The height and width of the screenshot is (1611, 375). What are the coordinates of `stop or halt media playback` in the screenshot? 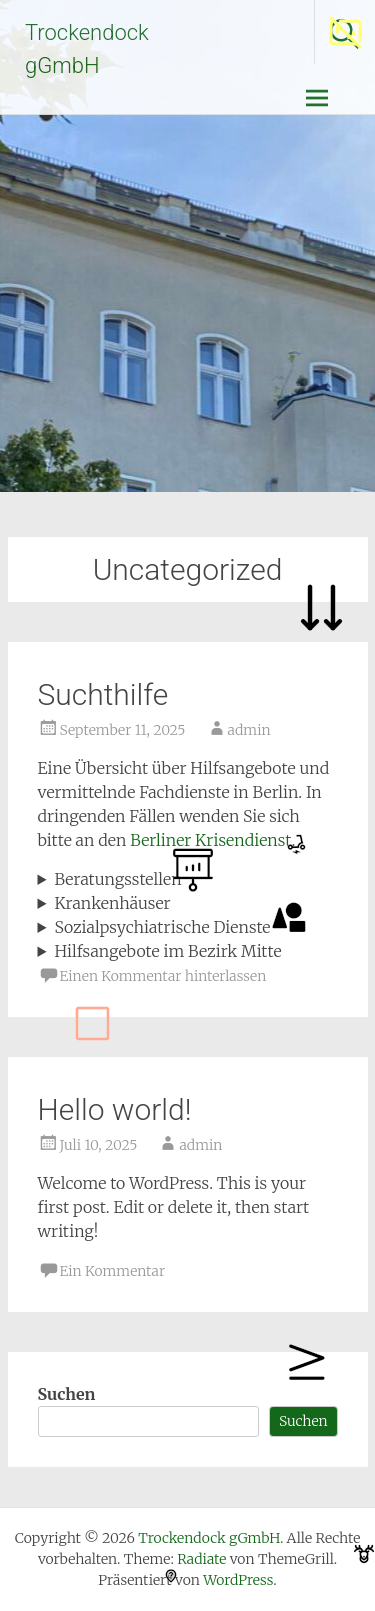 It's located at (92, 1023).